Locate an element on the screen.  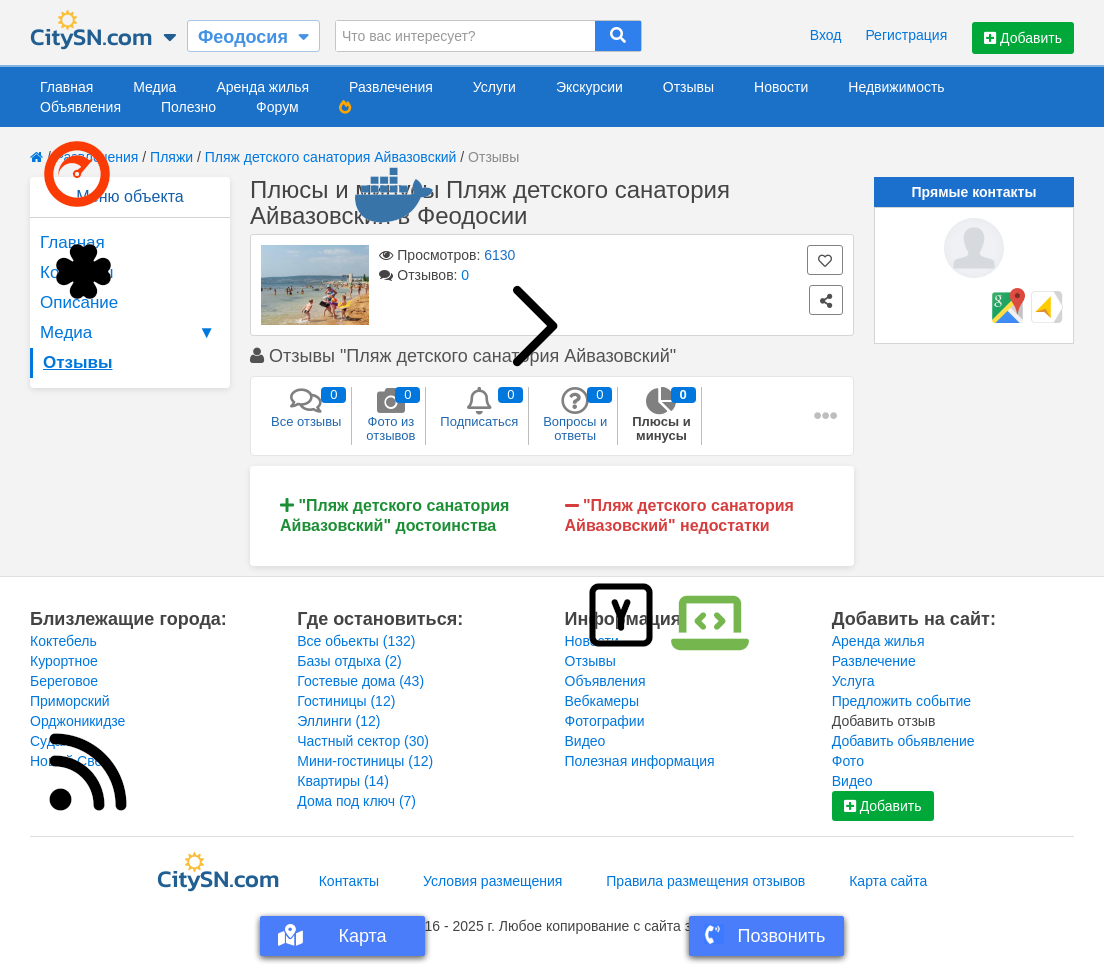
subscribe to RSS feed is located at coordinates (88, 772).